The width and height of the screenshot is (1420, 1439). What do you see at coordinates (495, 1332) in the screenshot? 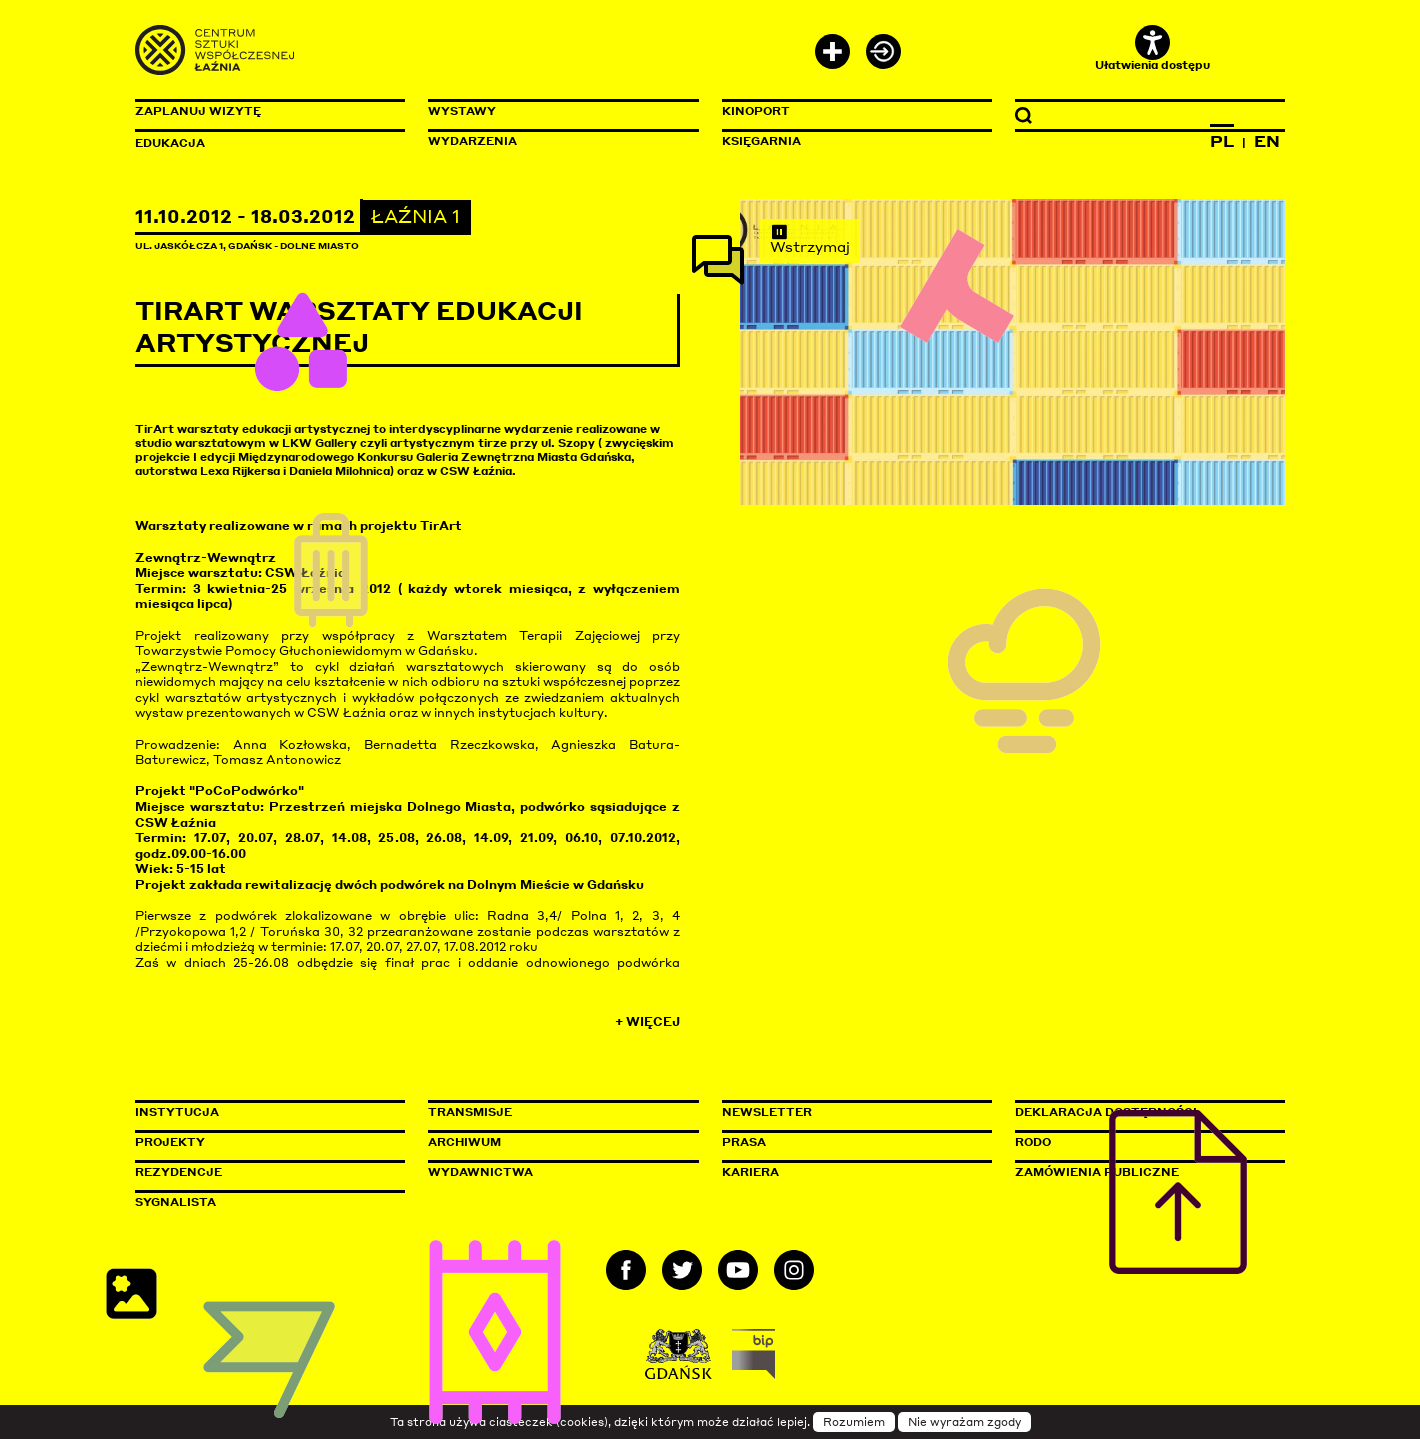
I see `view rug or carpet options` at bounding box center [495, 1332].